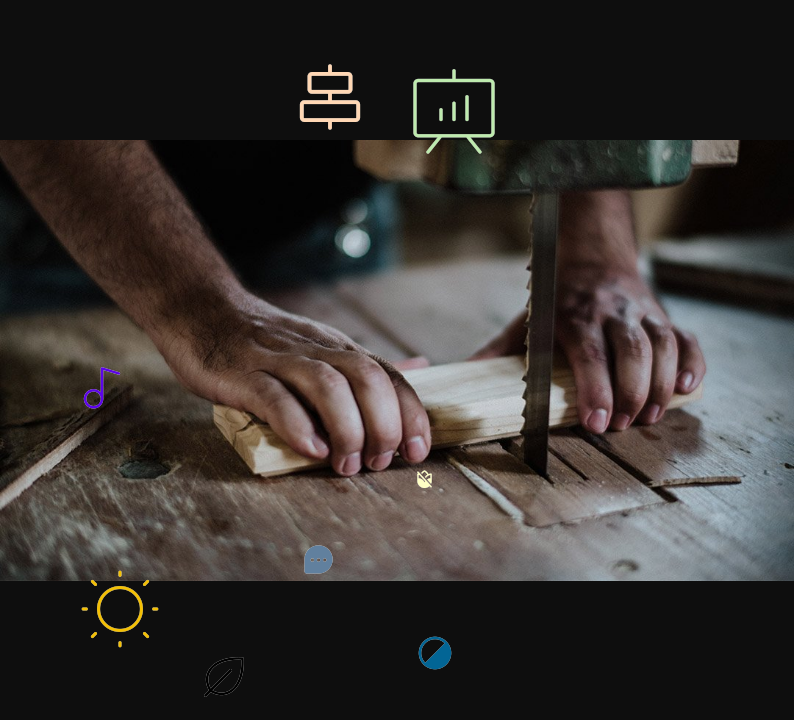 The image size is (794, 720). What do you see at coordinates (435, 653) in the screenshot?
I see `toggle contrast or dark/light mode` at bounding box center [435, 653].